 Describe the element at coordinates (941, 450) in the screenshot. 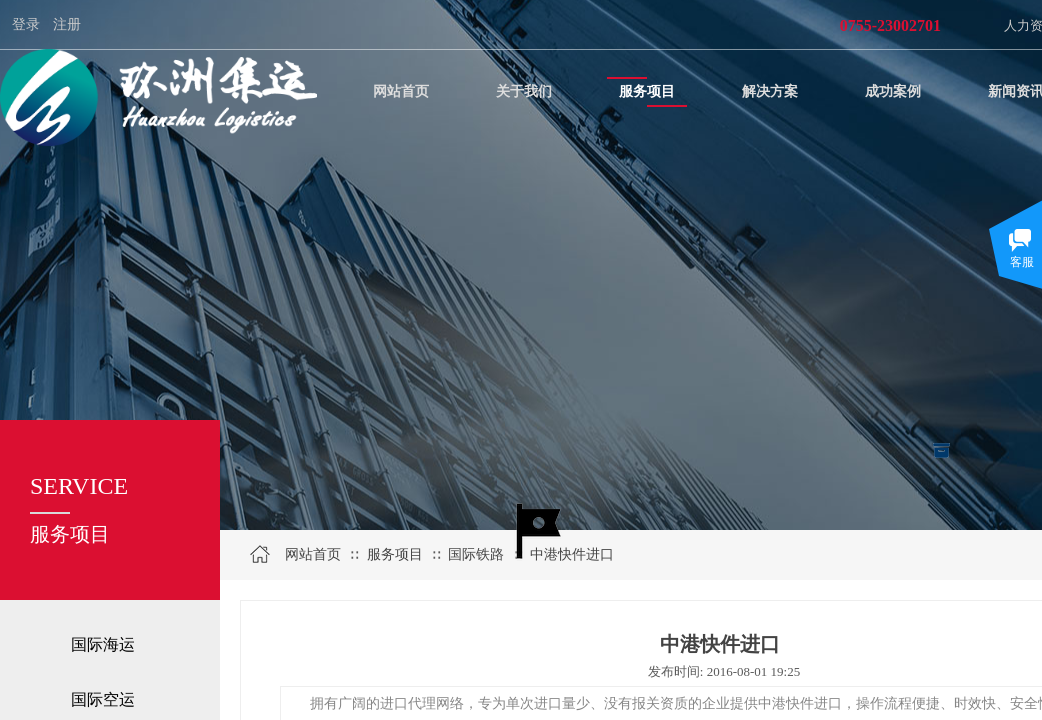

I see `access archived items or files` at that location.